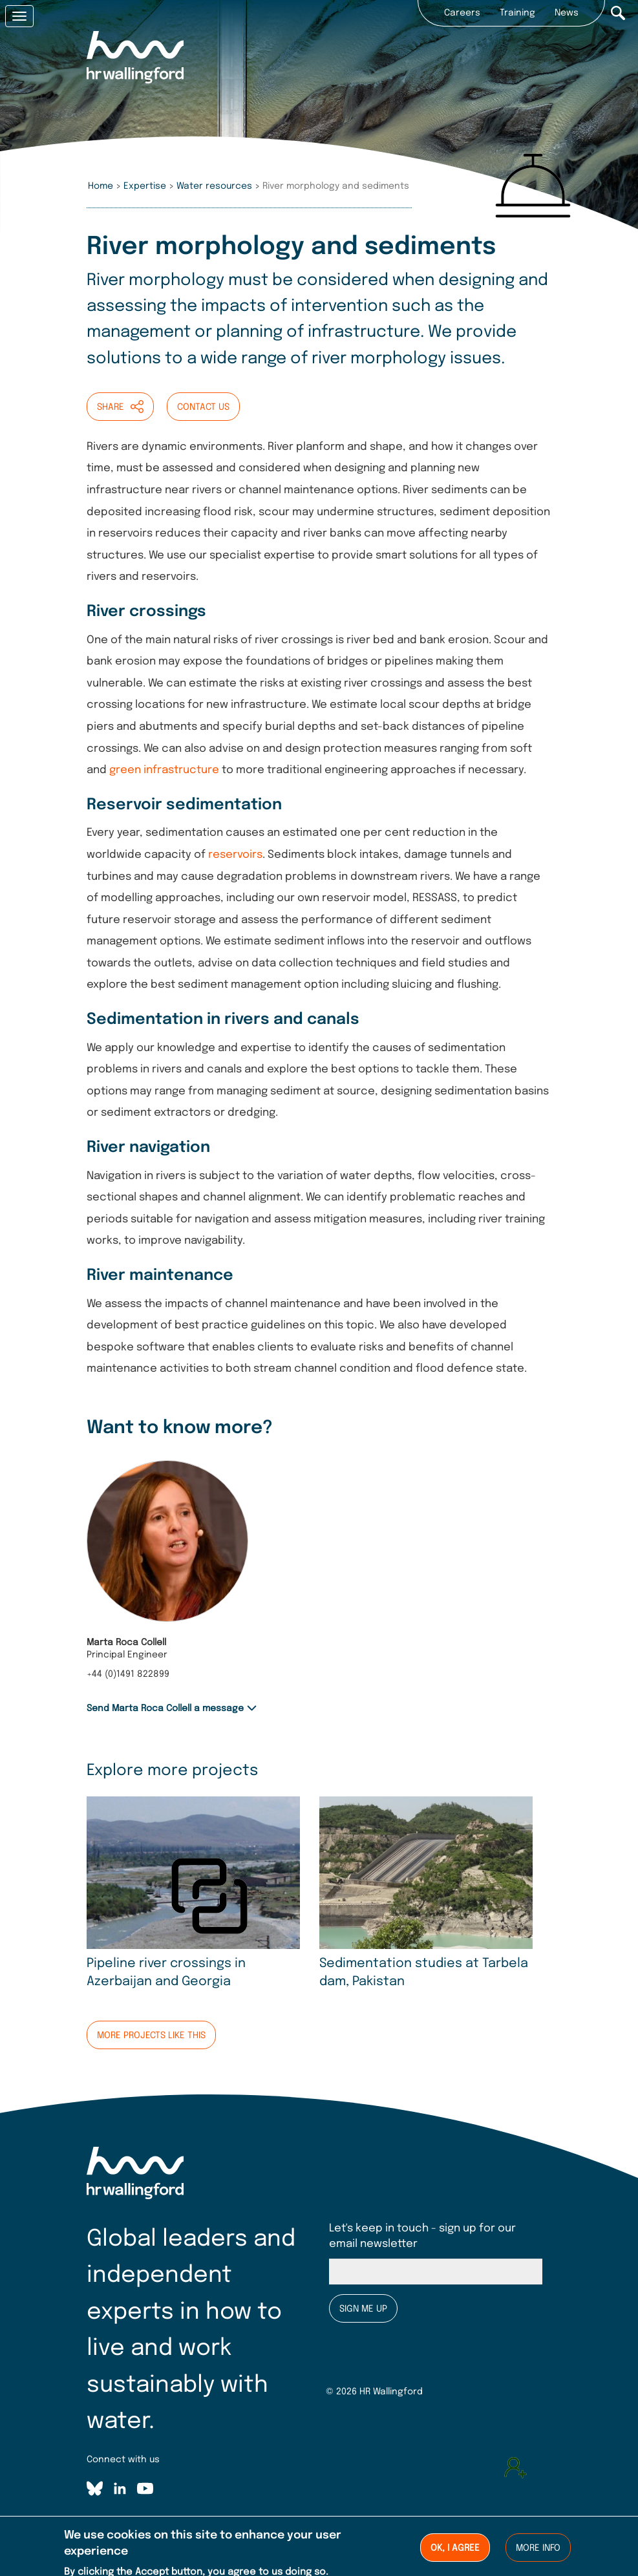 The height and width of the screenshot is (2576, 638). I want to click on add a new contact or friend, so click(515, 2467).